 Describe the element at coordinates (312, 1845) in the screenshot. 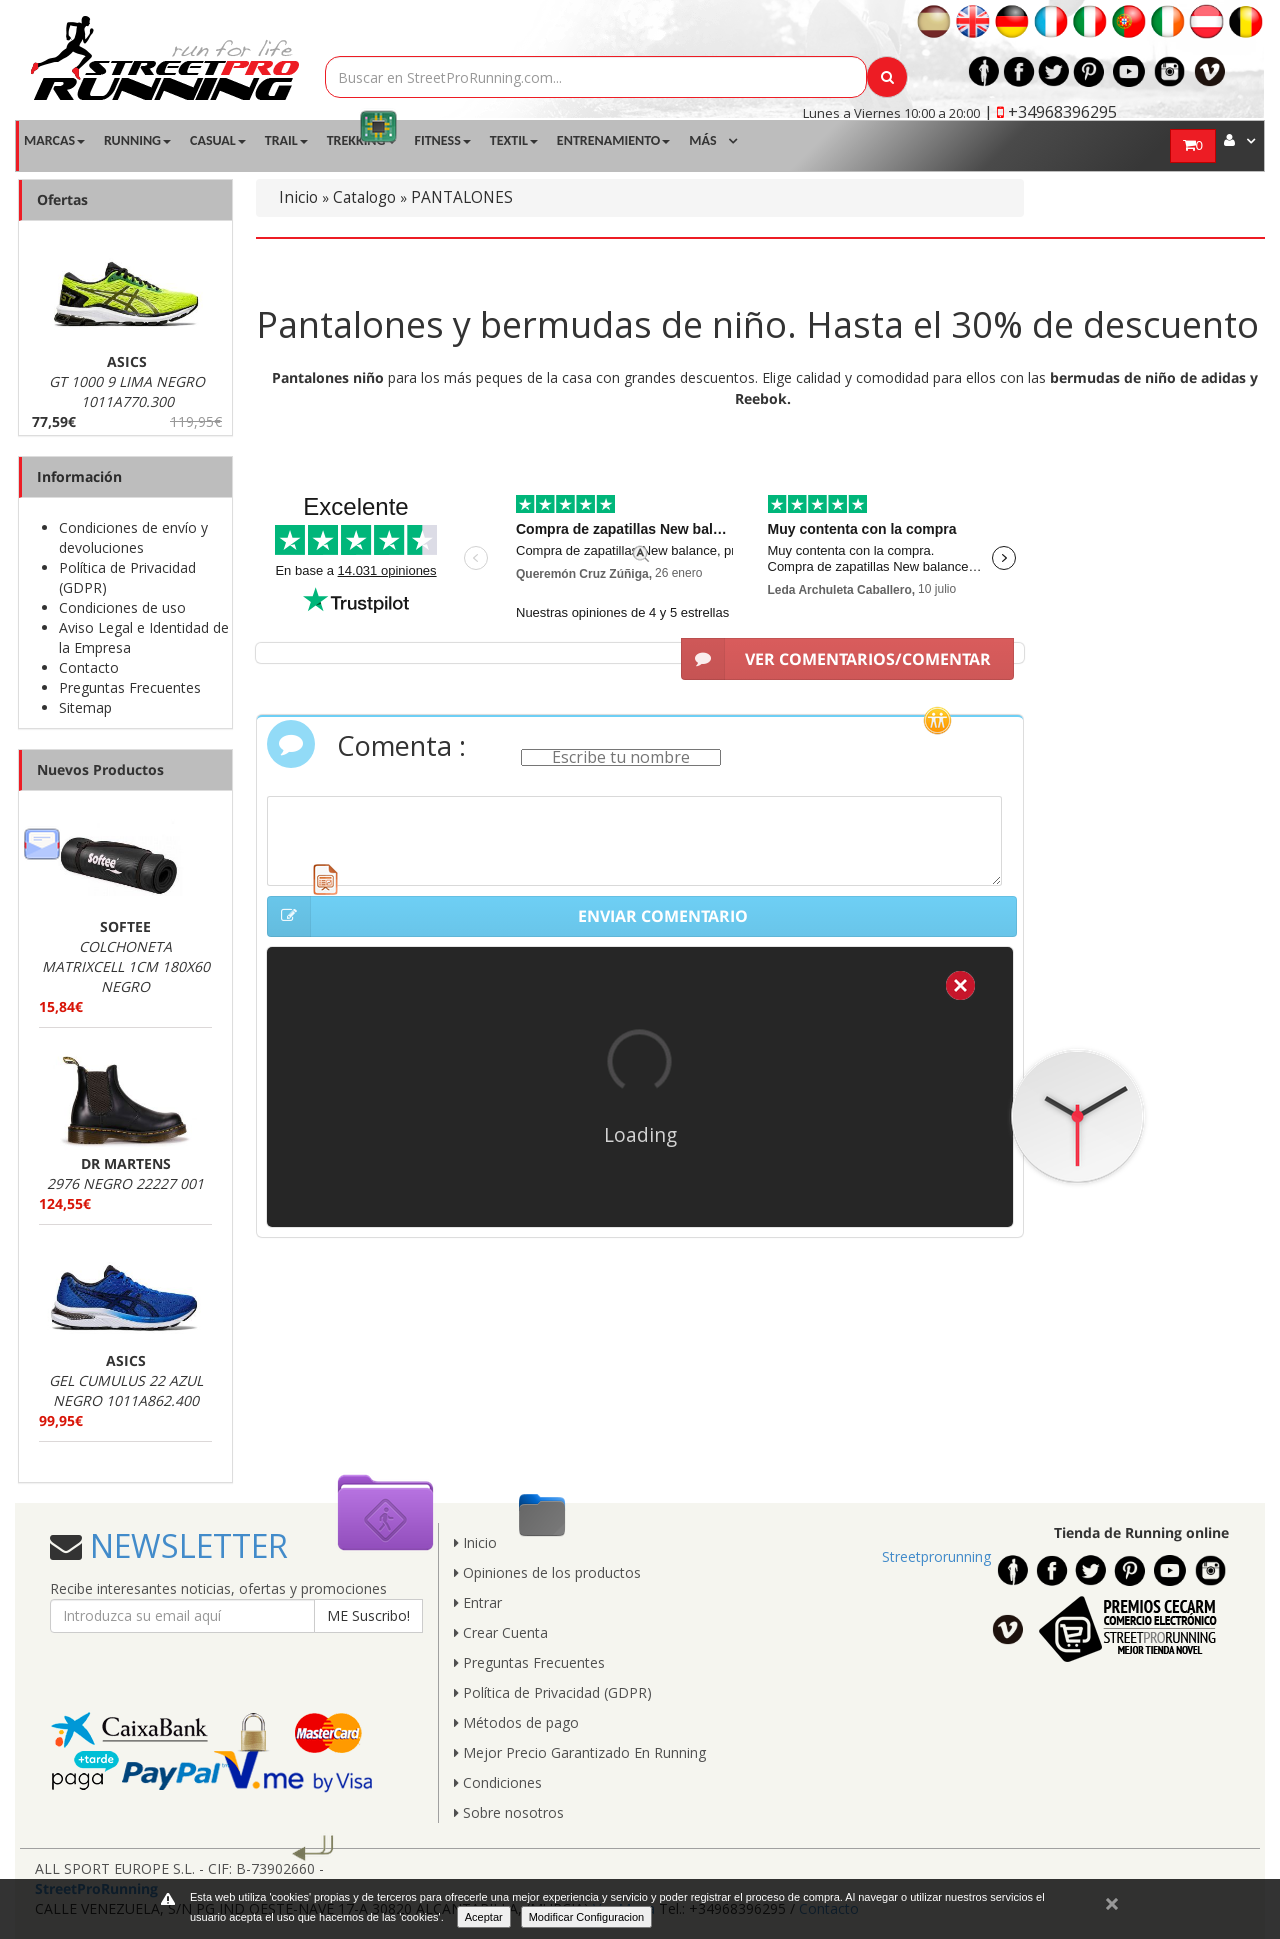

I see `reply to all recipients of an email` at that location.